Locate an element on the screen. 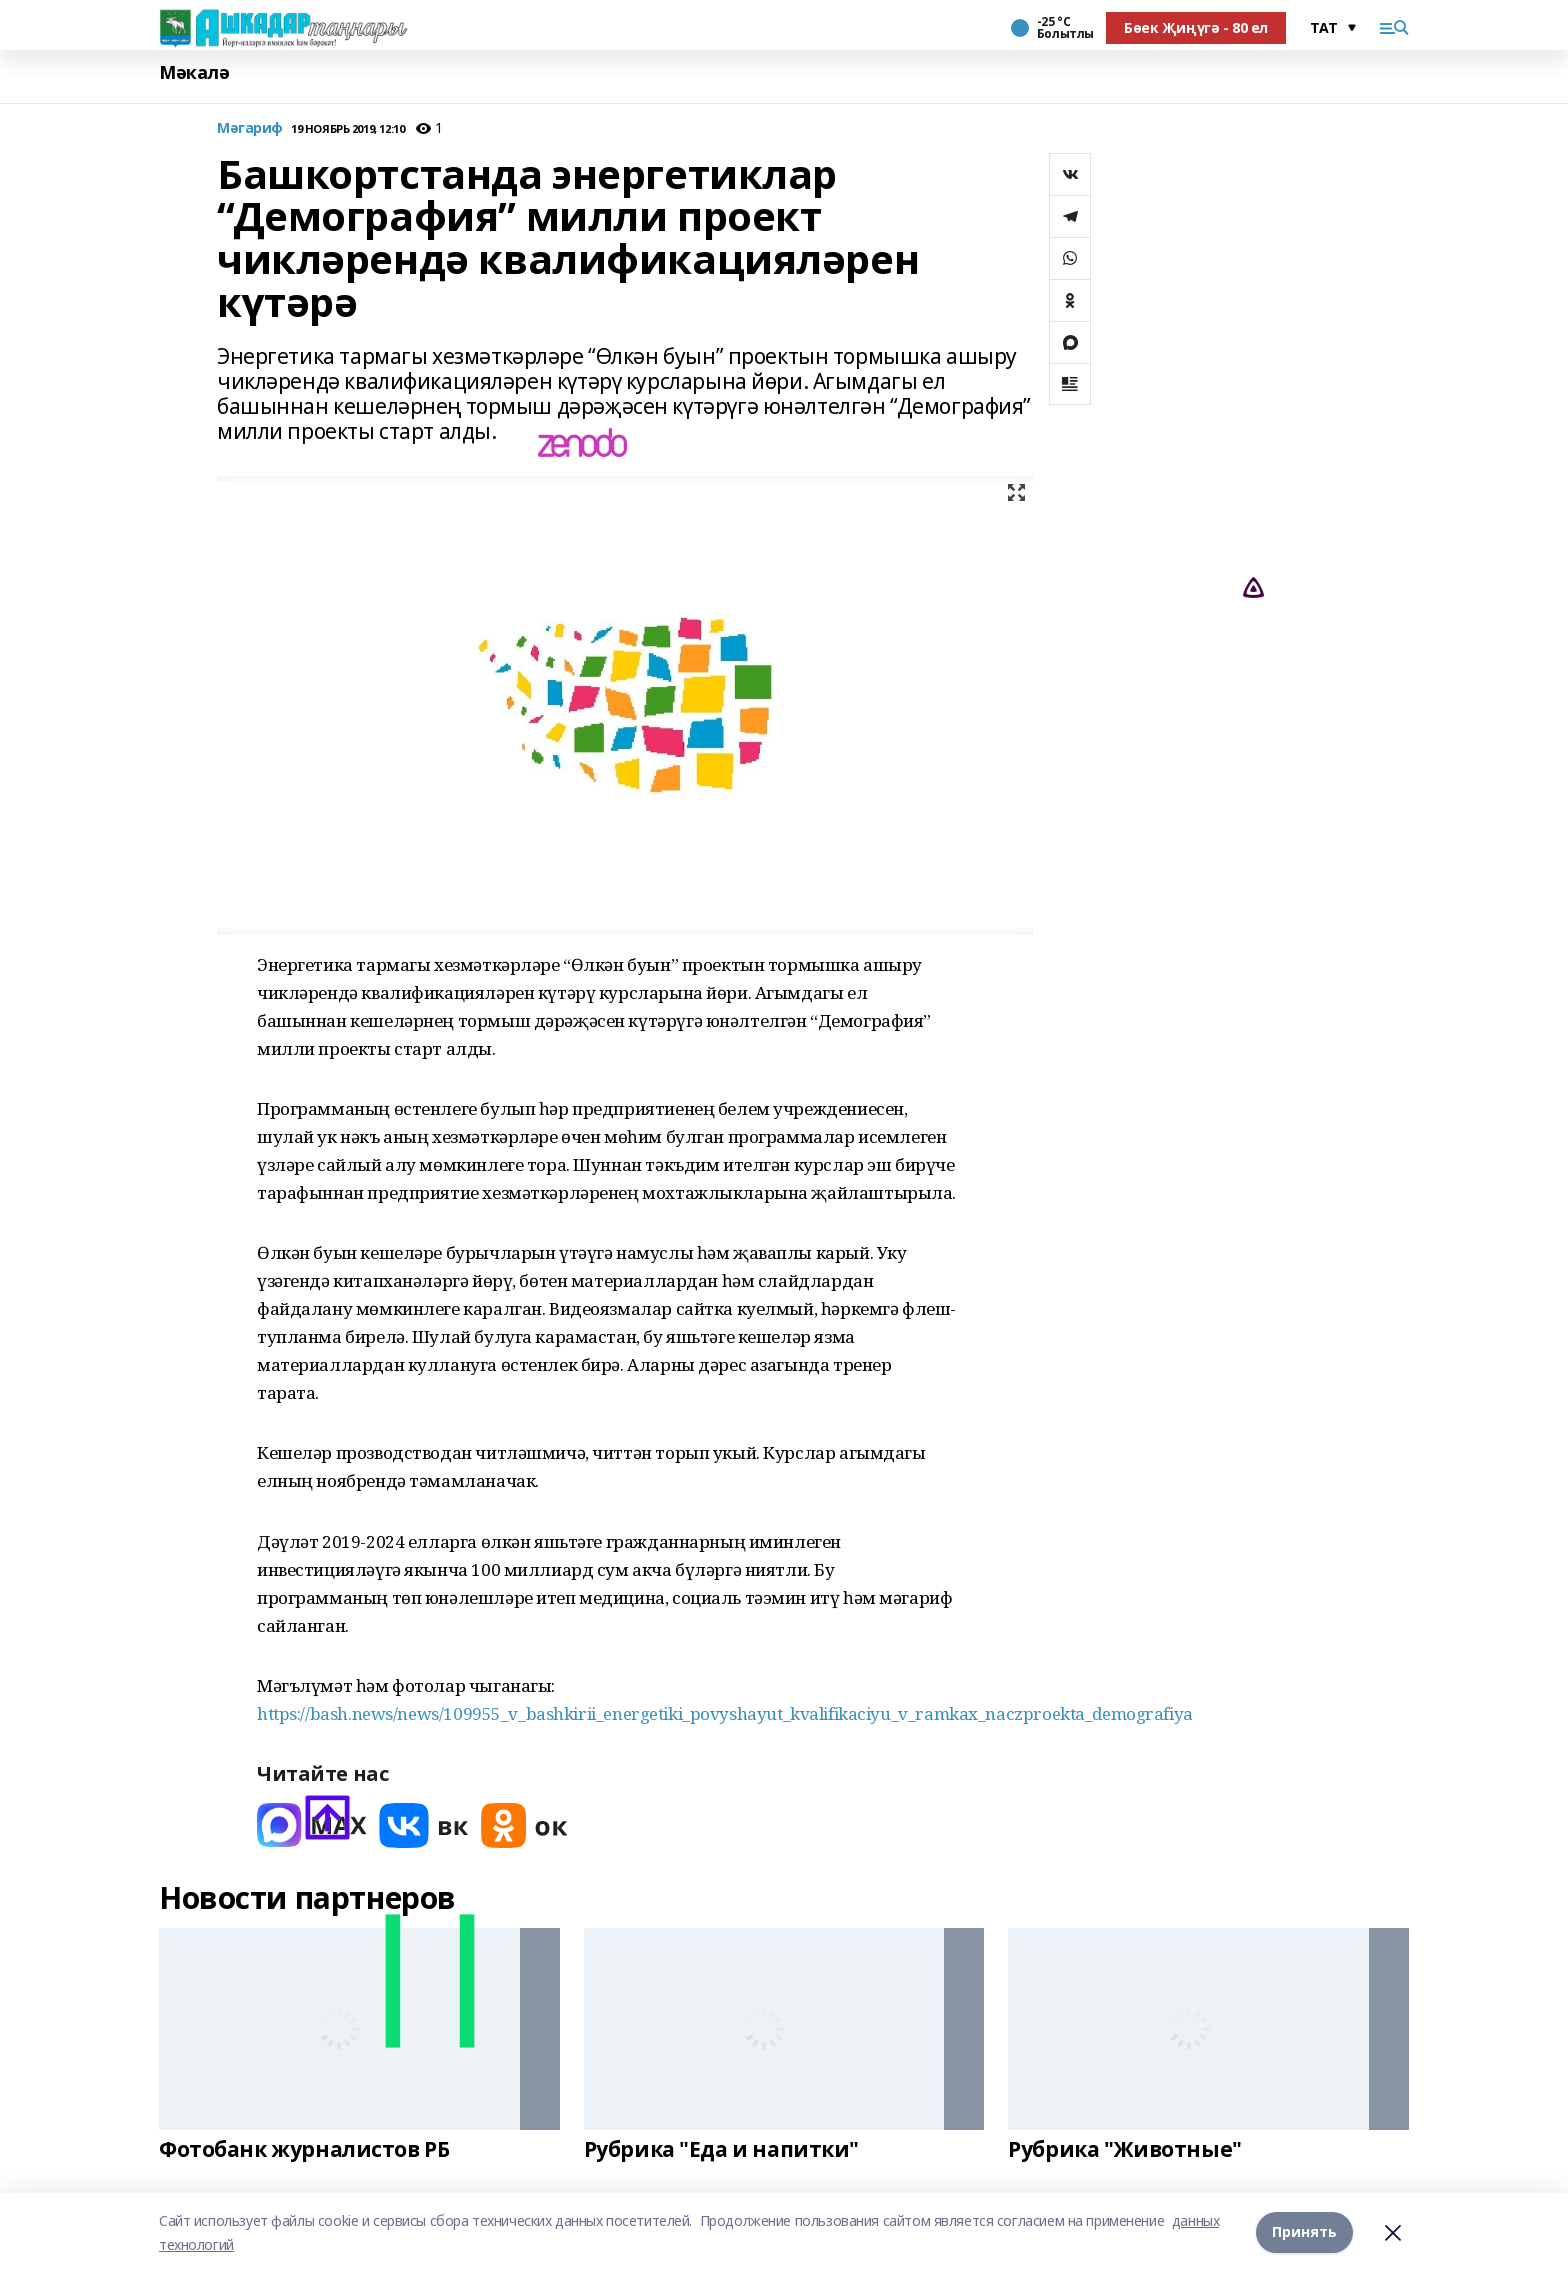 The width and height of the screenshot is (1568, 2273). open zenodo research repository is located at coordinates (582, 442).